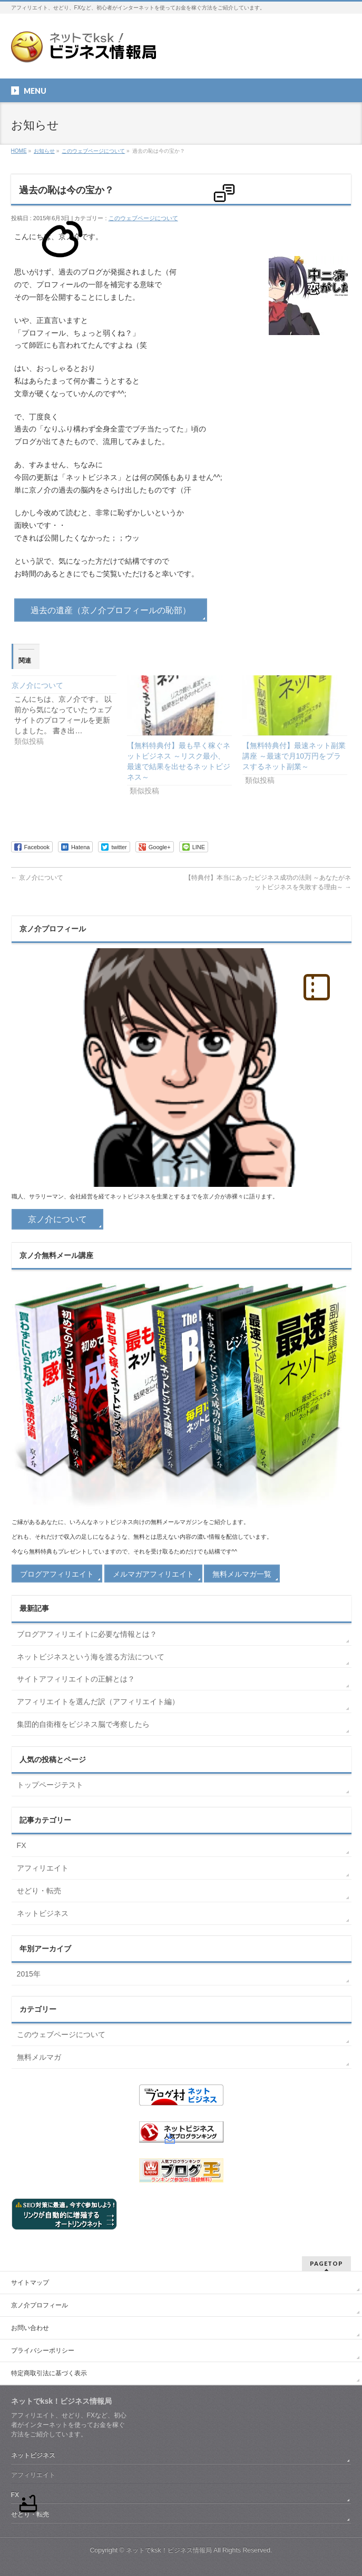 The width and height of the screenshot is (362, 2576). Describe the element at coordinates (62, 239) in the screenshot. I see `open weibo app` at that location.